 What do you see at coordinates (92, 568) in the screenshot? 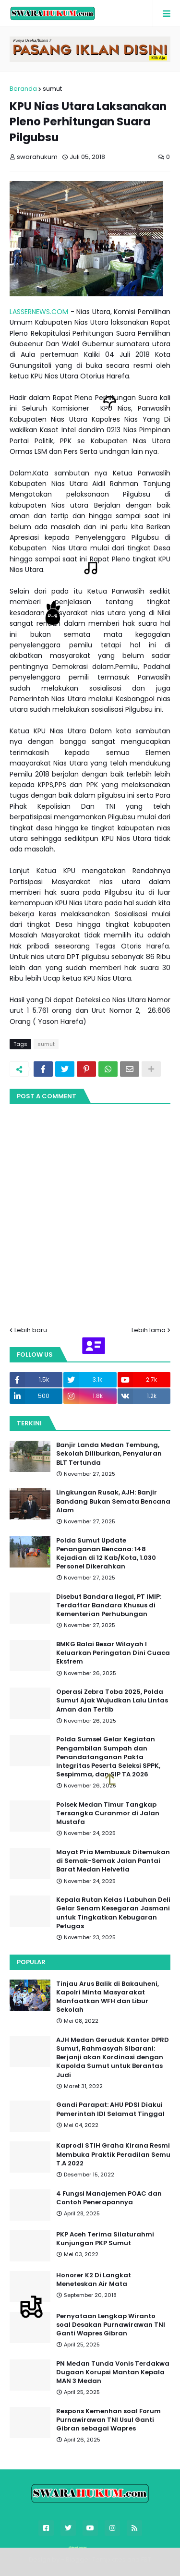
I see `access music library or player` at bounding box center [92, 568].